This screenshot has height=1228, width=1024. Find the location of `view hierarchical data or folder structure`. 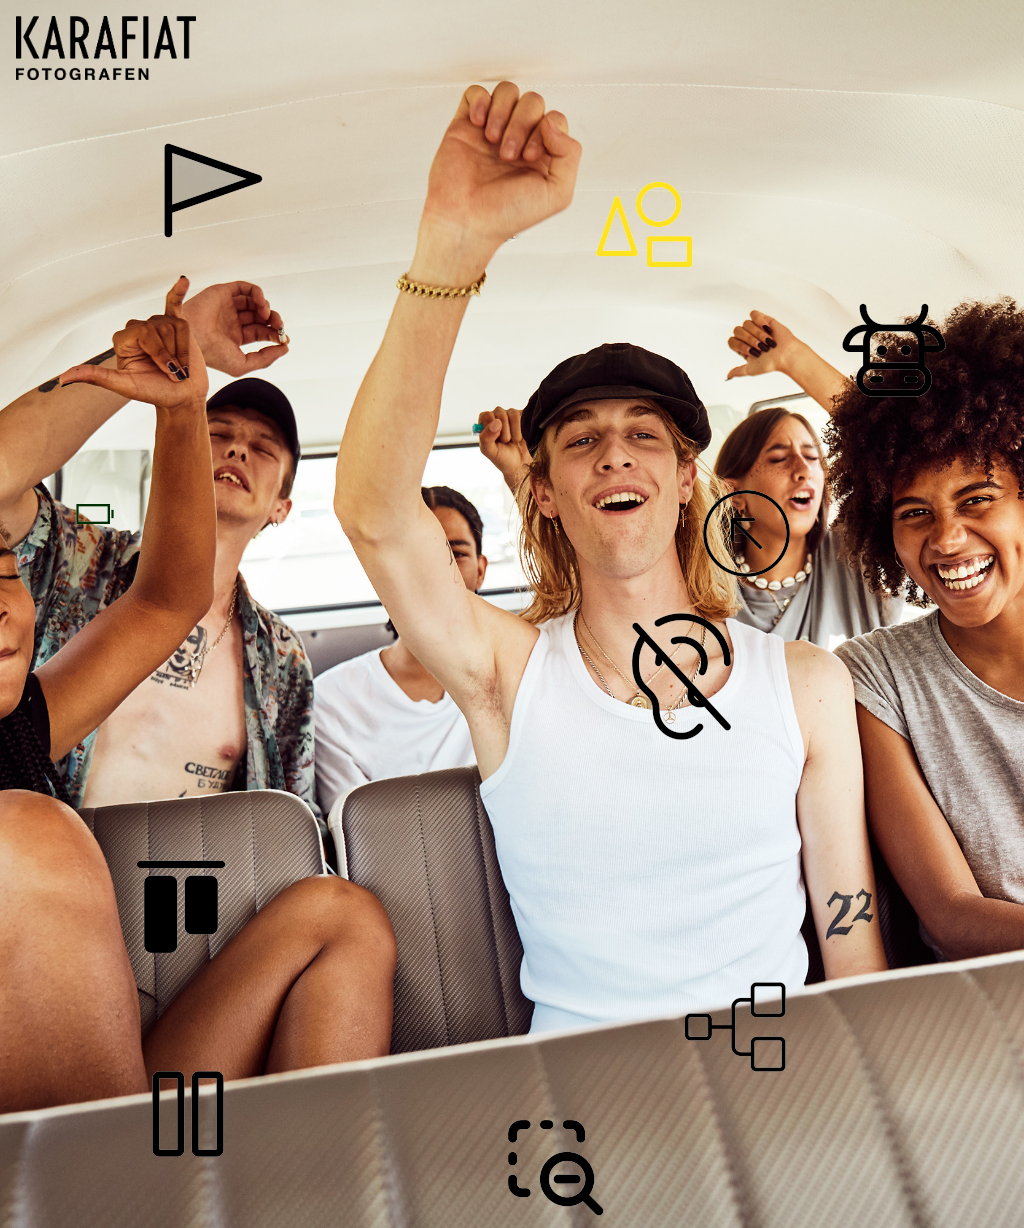

view hierarchical data or folder structure is located at coordinates (741, 1027).